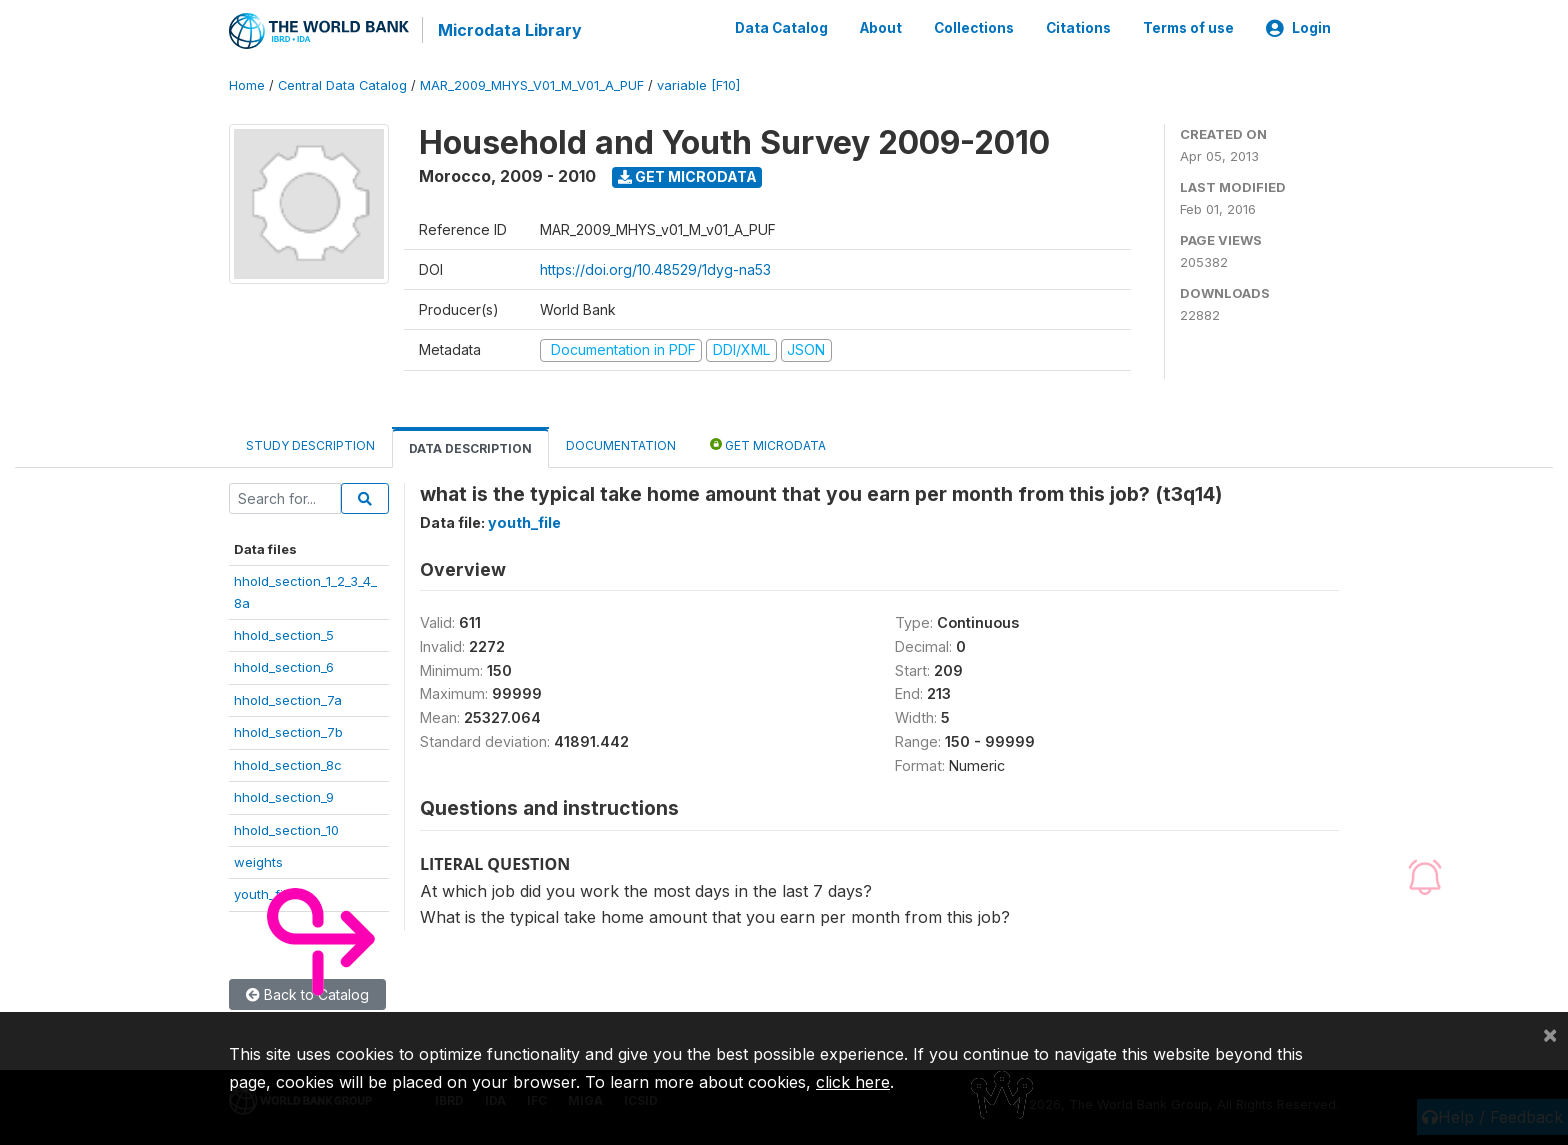 The width and height of the screenshot is (1568, 1145). I want to click on indicates premium or VIP membership status, so click(1002, 1098).